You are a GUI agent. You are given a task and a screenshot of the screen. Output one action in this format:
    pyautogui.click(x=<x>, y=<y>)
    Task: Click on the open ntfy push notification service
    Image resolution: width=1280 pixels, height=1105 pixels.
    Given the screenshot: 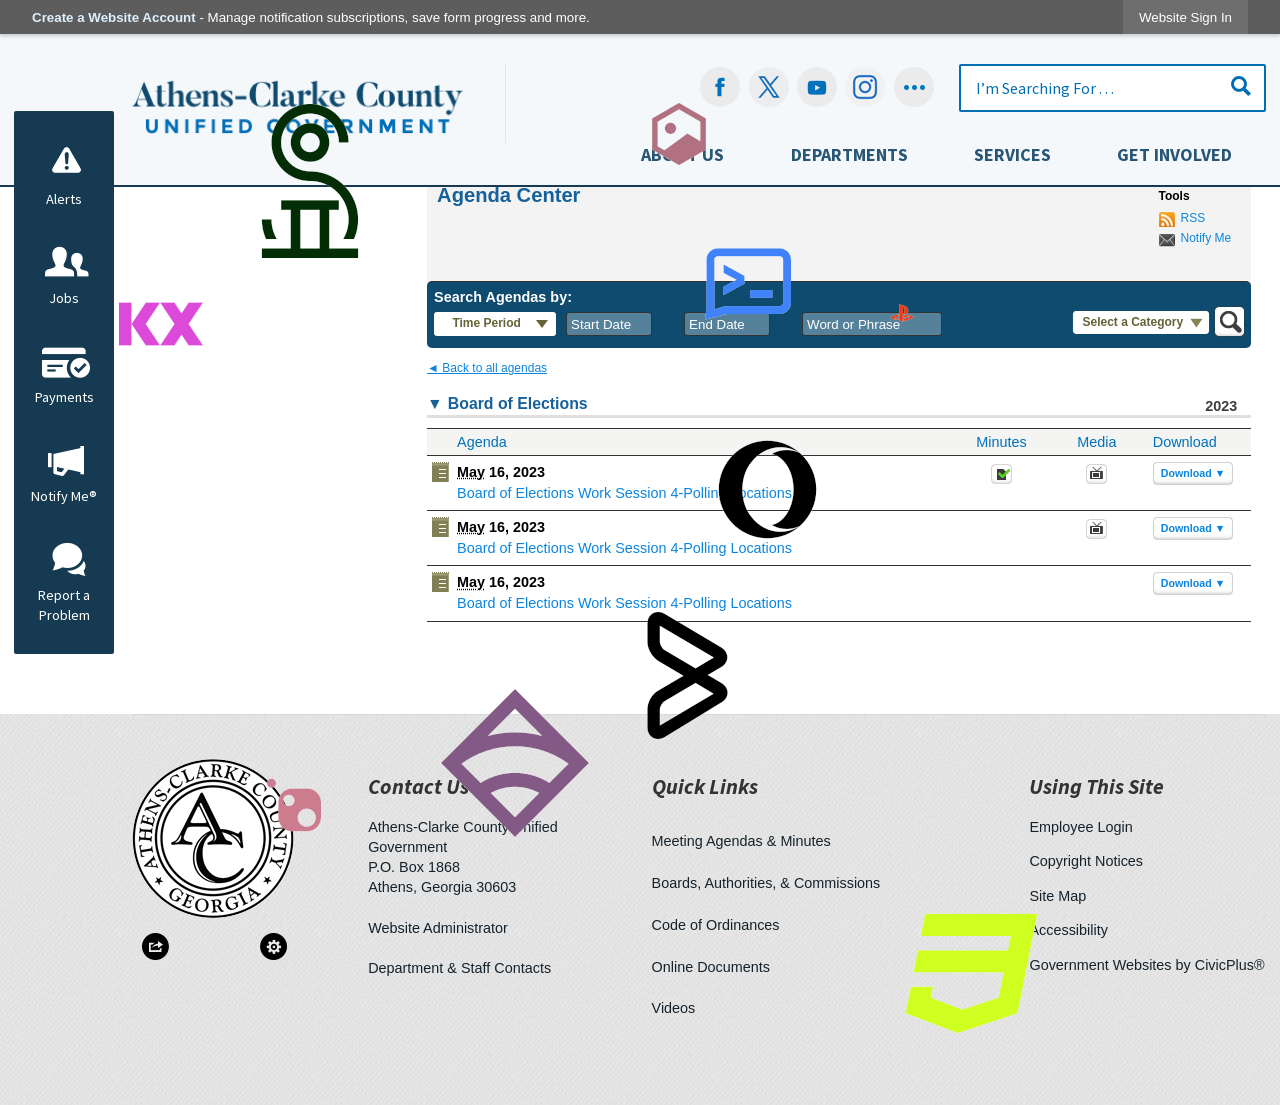 What is the action you would take?
    pyautogui.click(x=748, y=284)
    